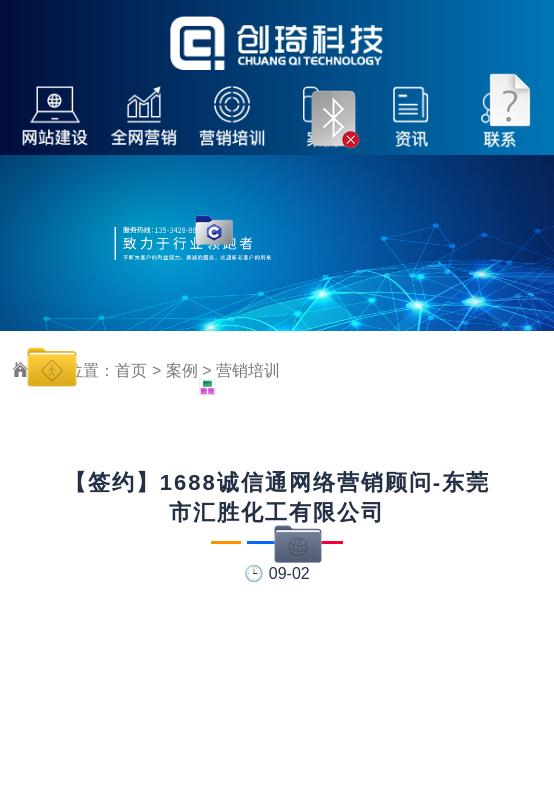  Describe the element at coordinates (298, 544) in the screenshot. I see `folder containing html or web-related files` at that location.